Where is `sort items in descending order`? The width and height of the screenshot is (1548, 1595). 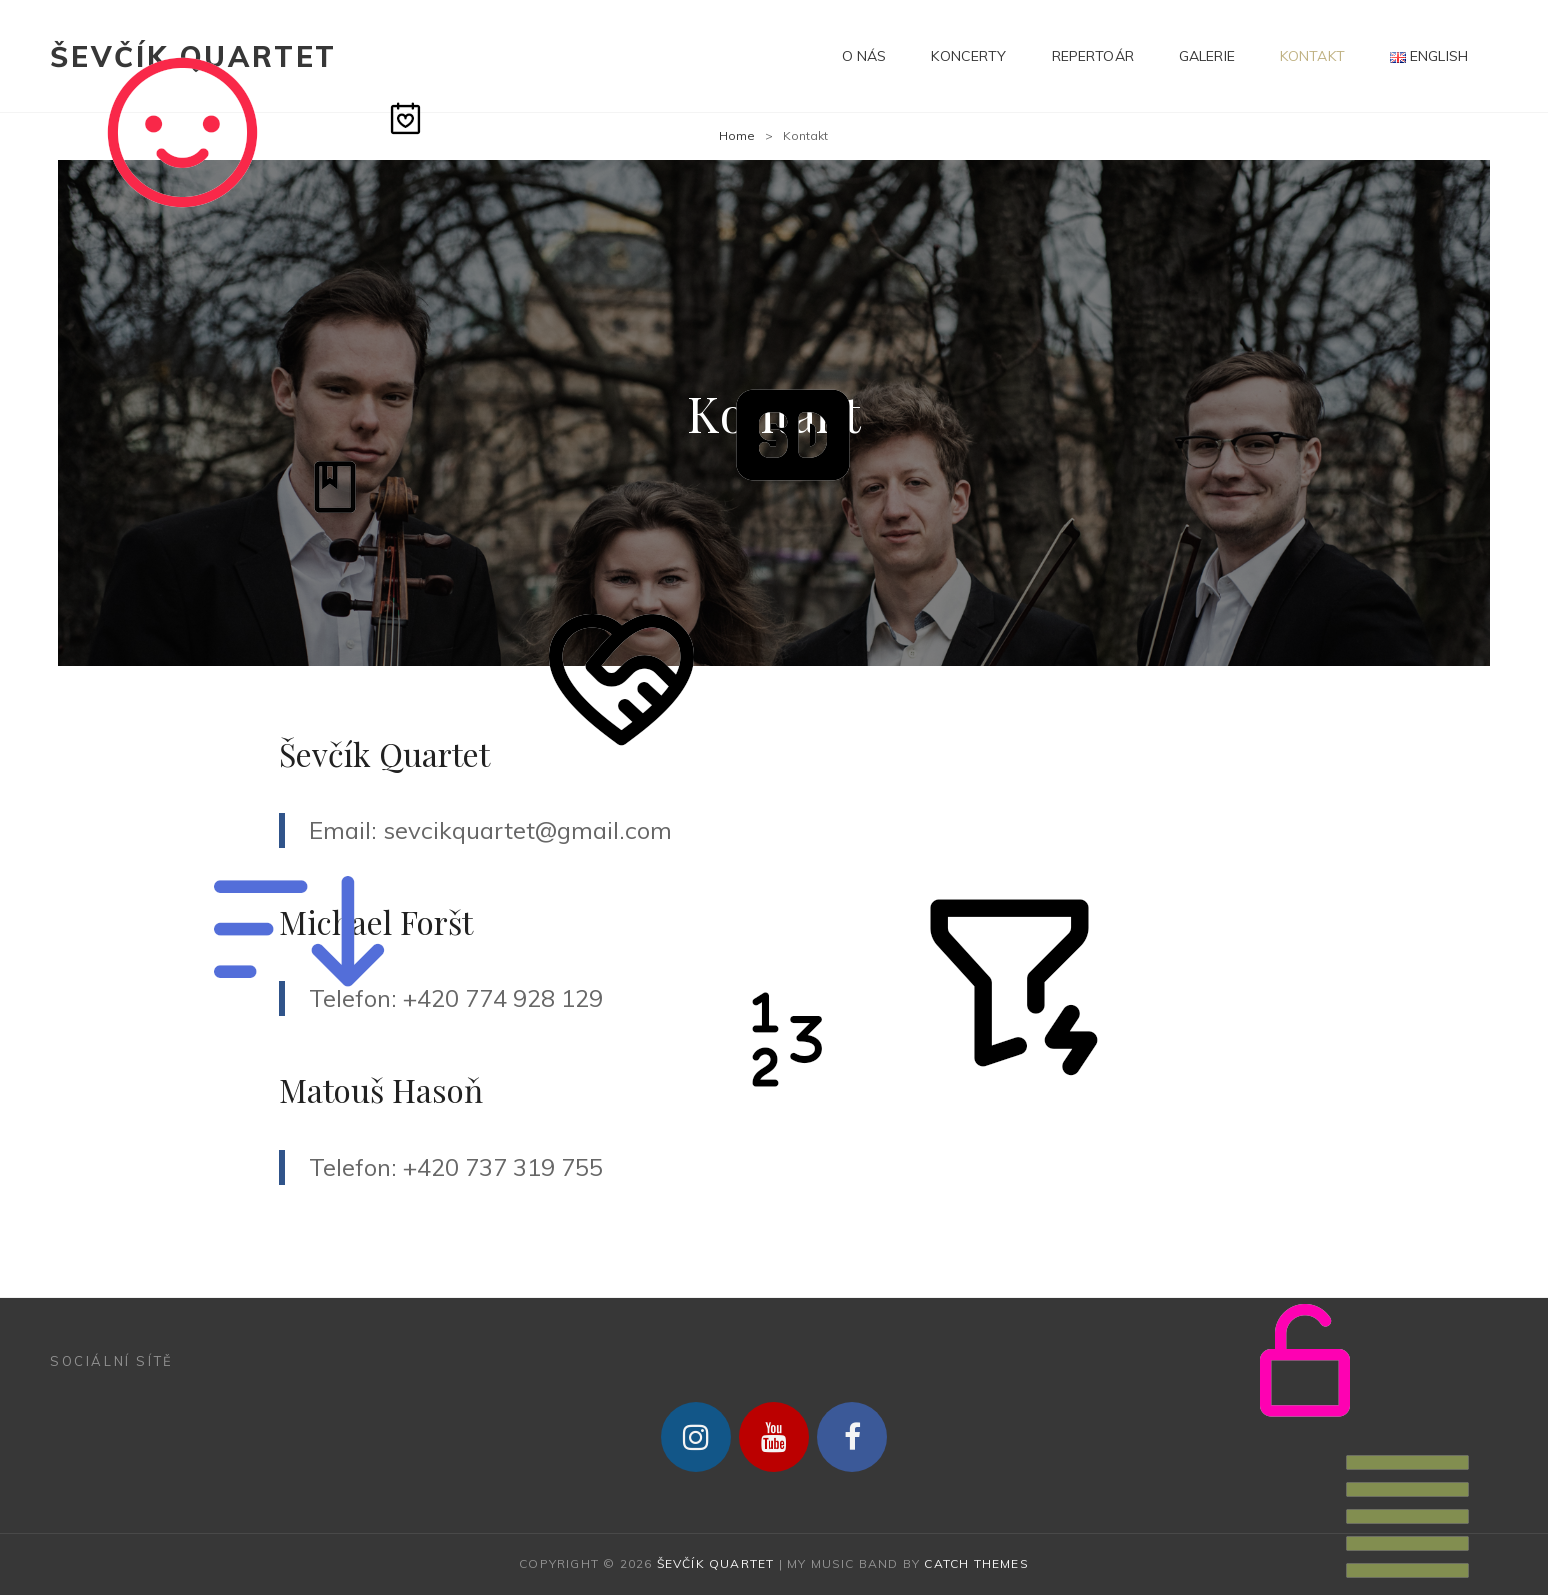
sort items in descending order is located at coordinates (299, 927).